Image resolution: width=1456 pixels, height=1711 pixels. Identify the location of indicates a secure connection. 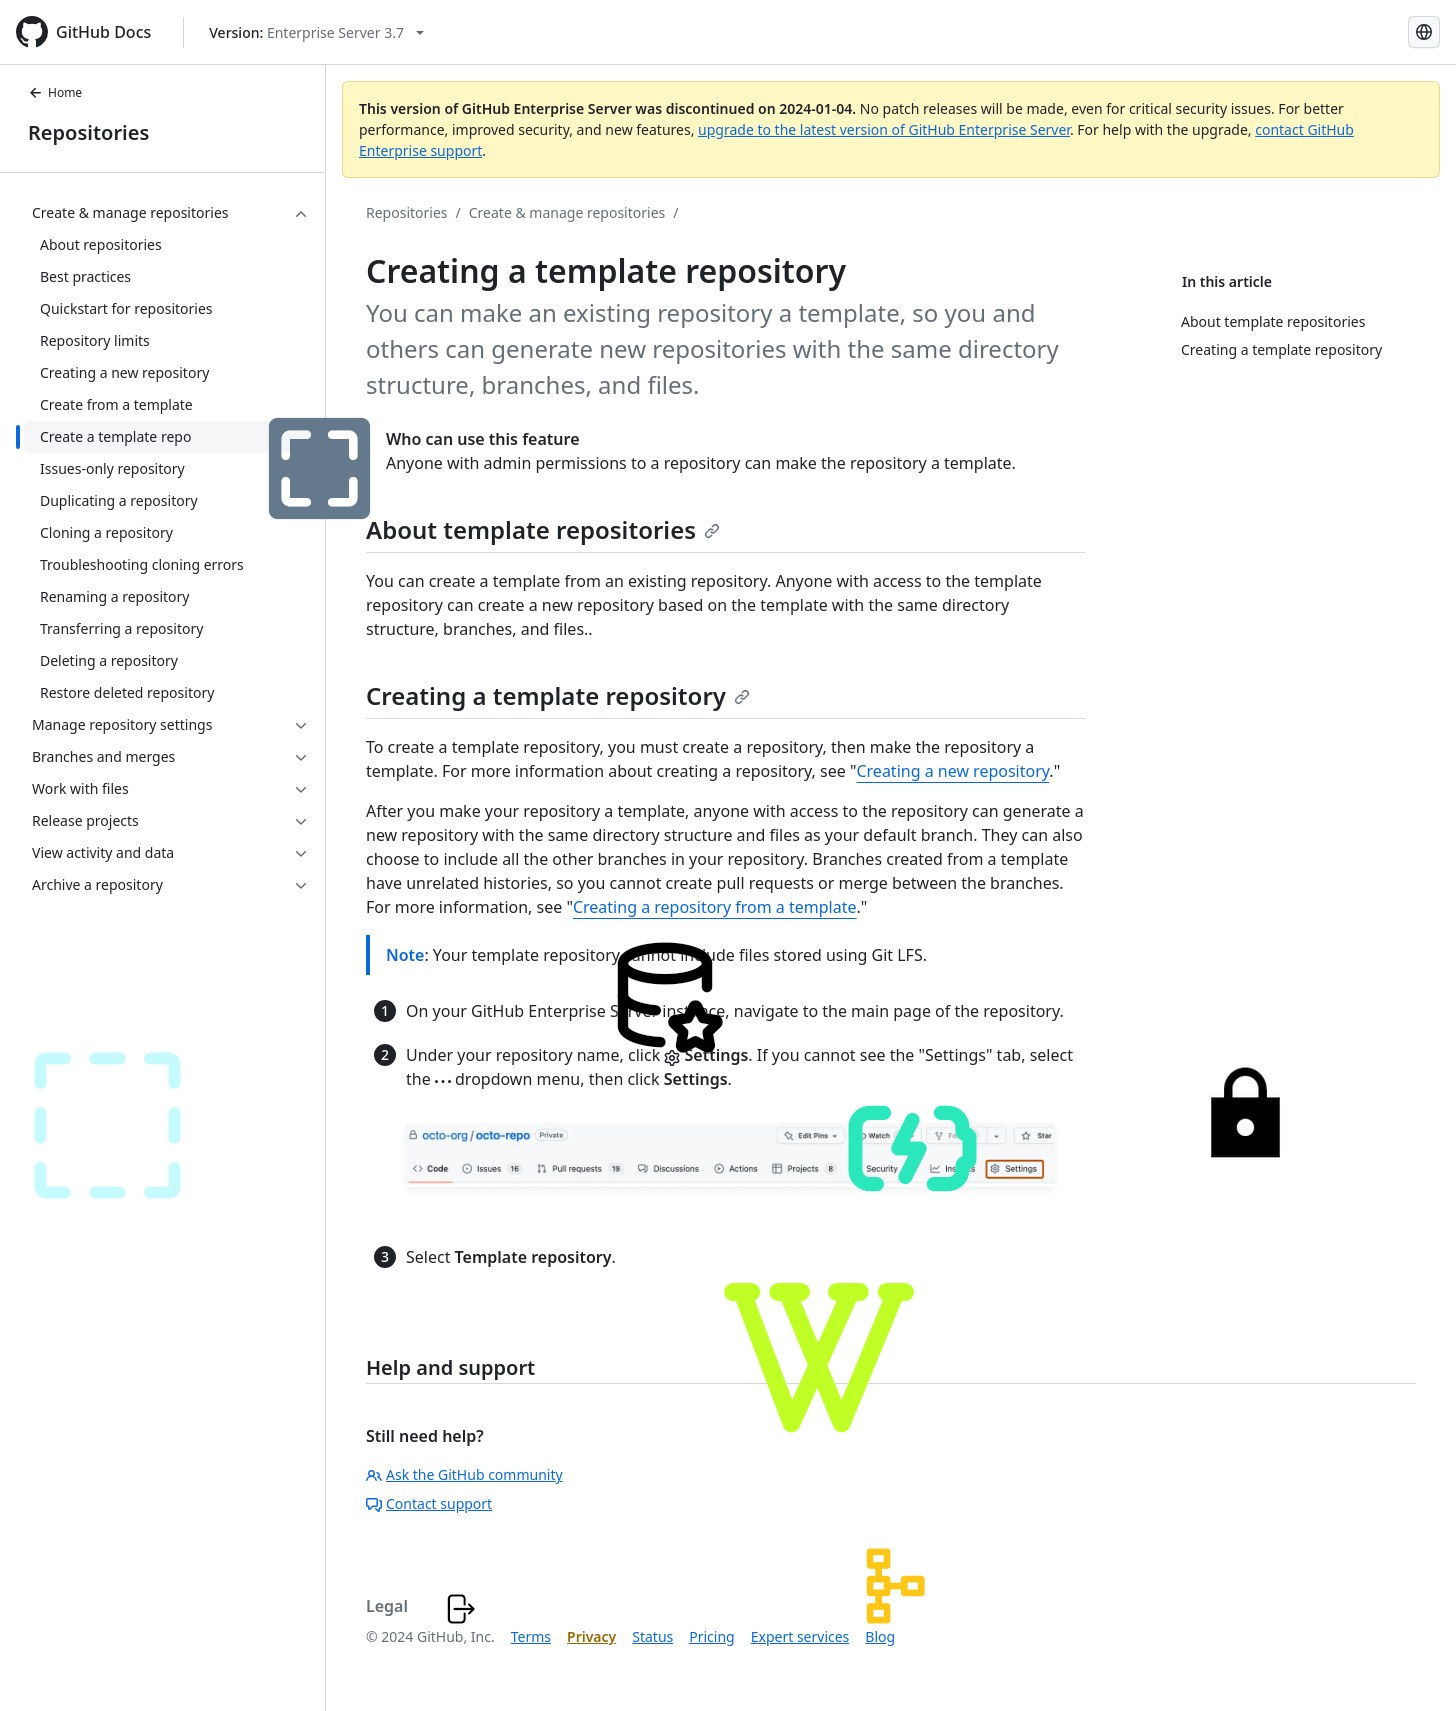
(1245, 1114).